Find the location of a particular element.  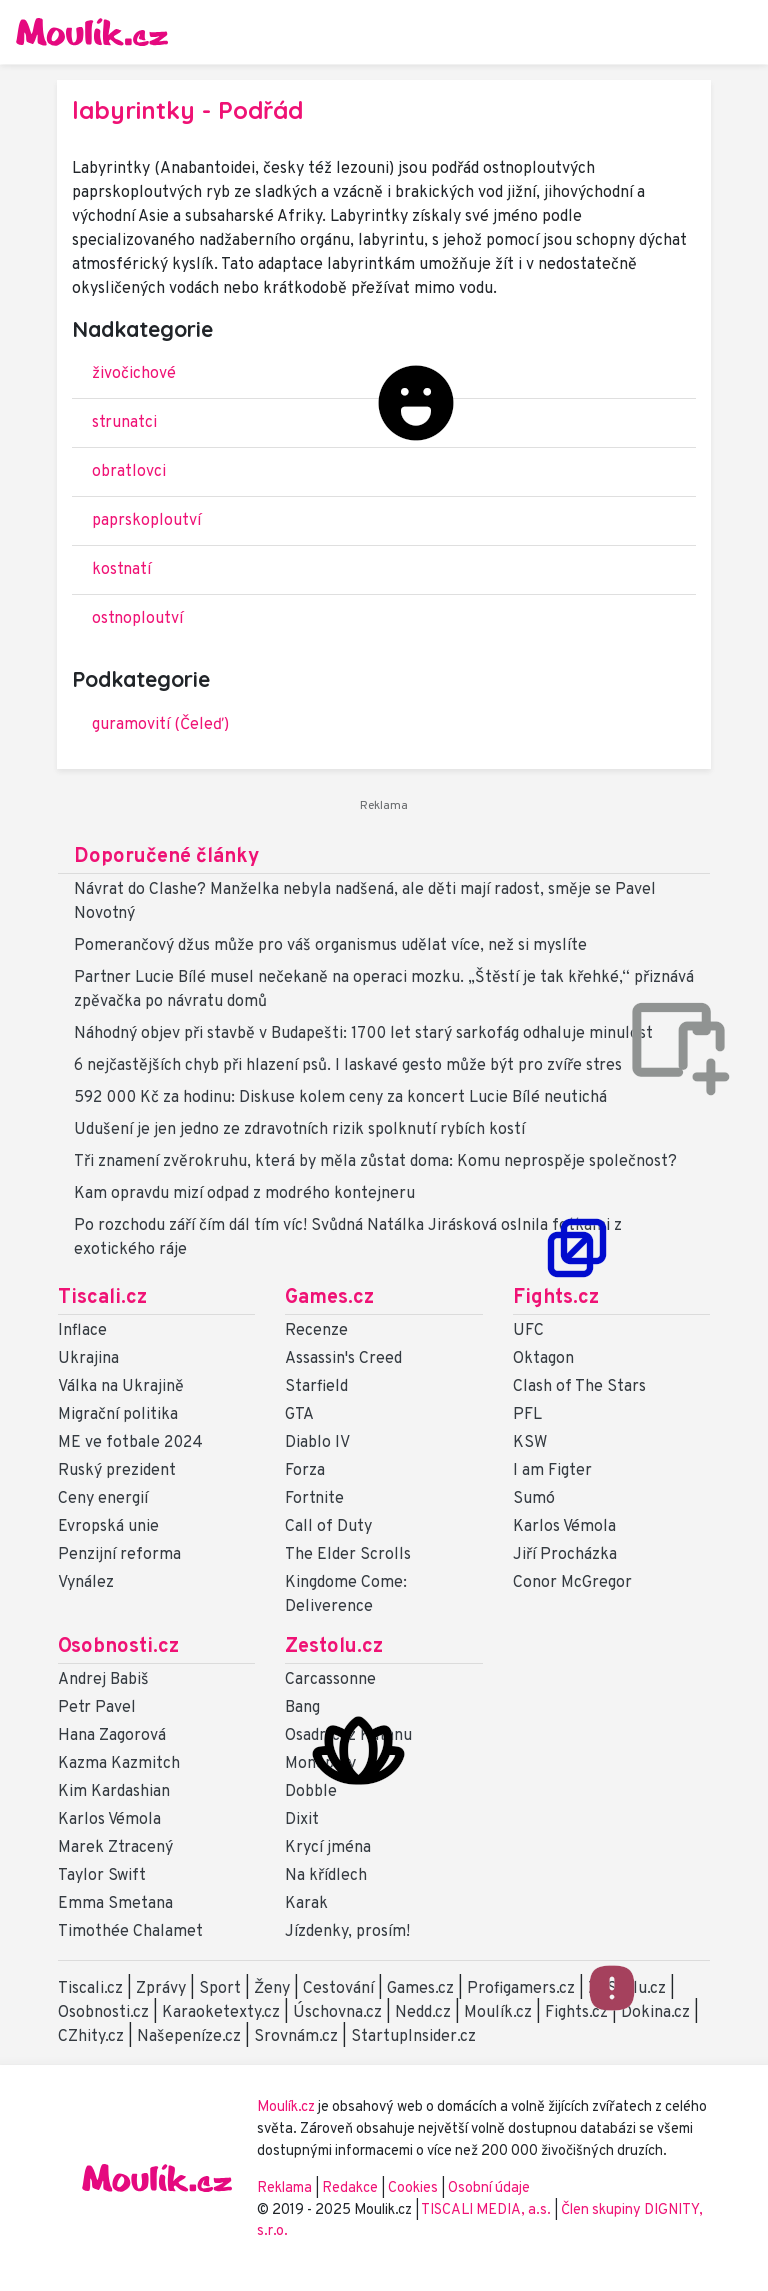

rate your experience positively is located at coordinates (416, 403).